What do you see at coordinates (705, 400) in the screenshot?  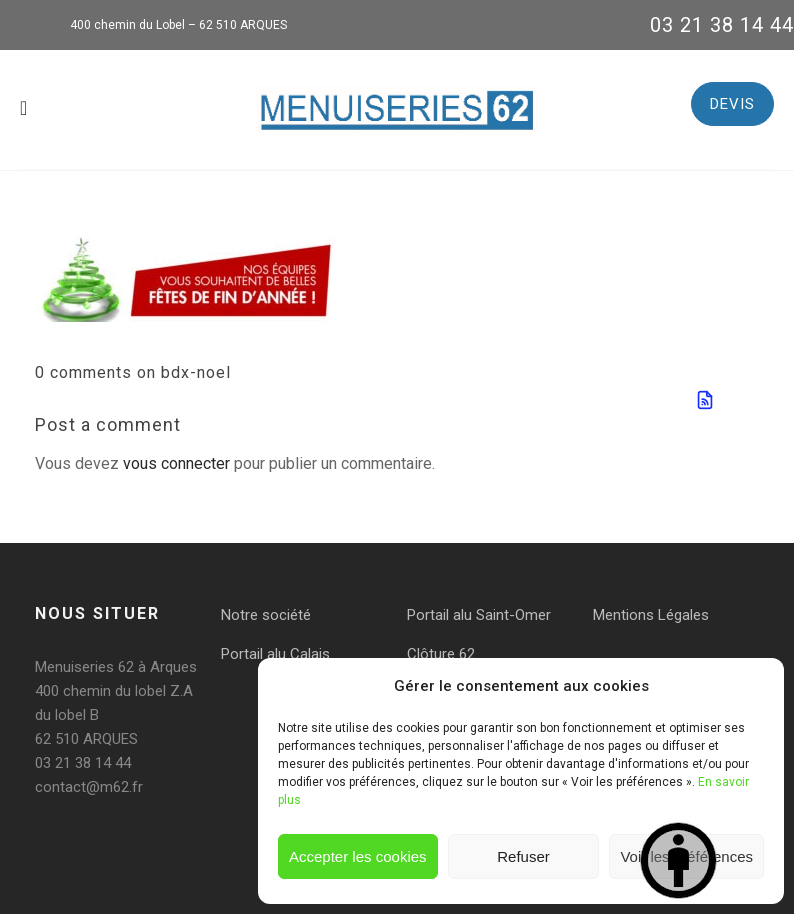 I see `view or manage RSS feed file` at bounding box center [705, 400].